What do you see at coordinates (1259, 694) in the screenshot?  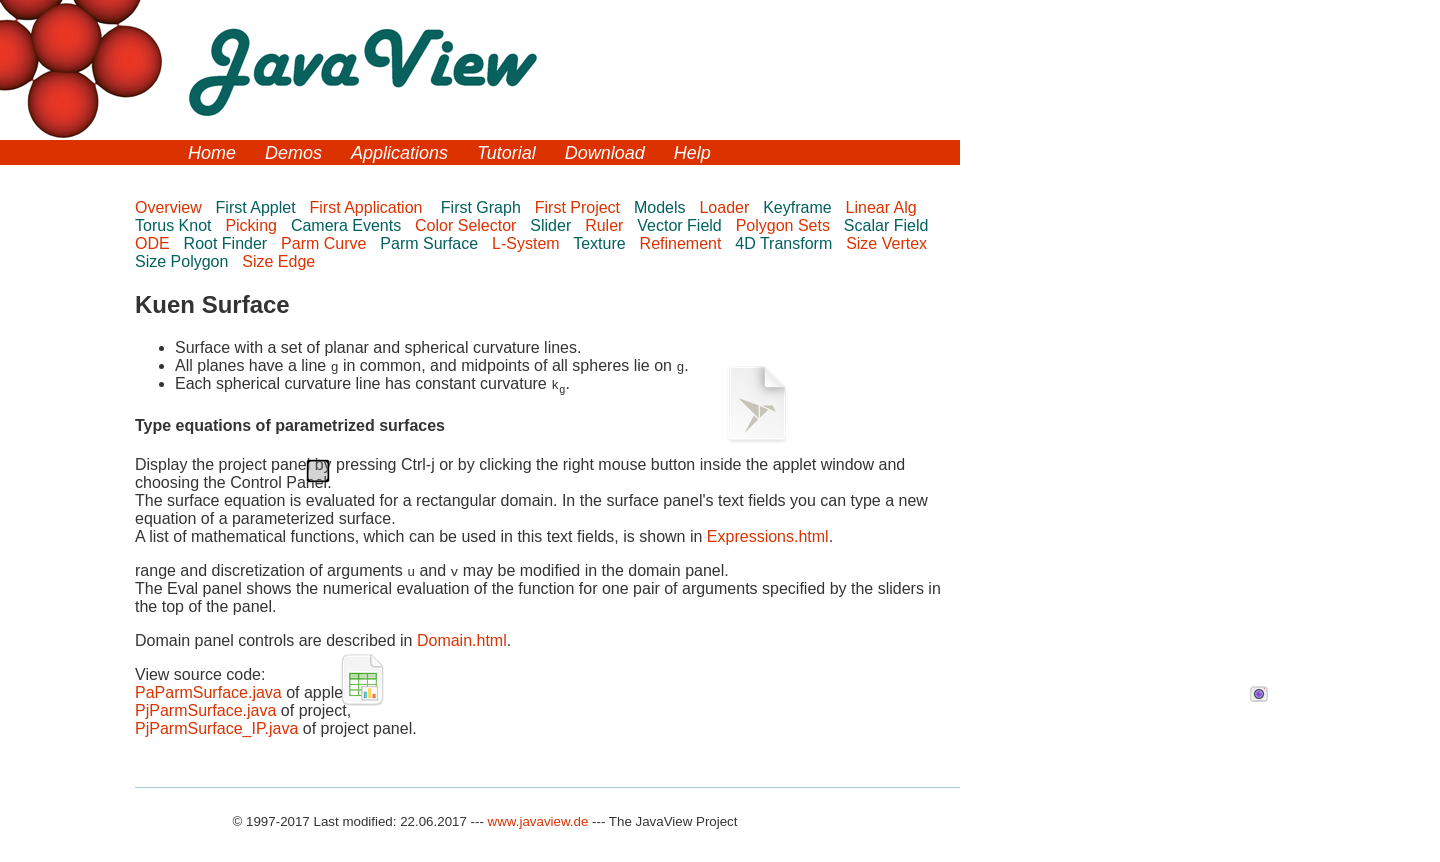 I see `open webcamoid camera application` at bounding box center [1259, 694].